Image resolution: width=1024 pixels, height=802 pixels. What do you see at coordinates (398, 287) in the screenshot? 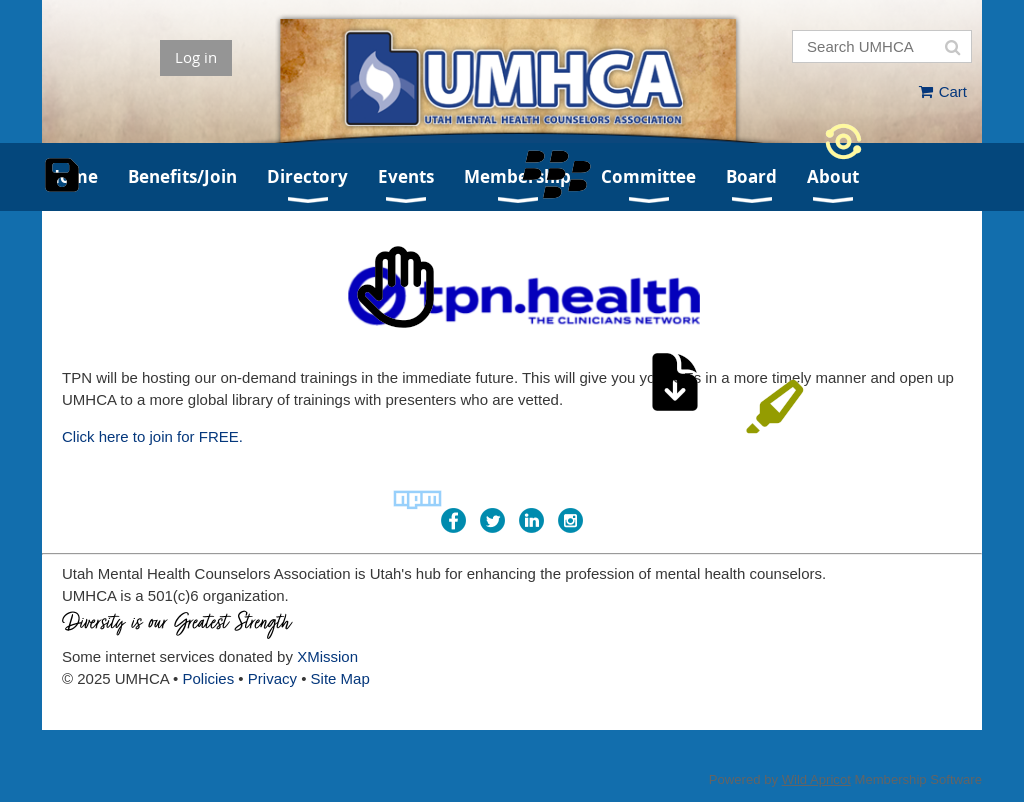
I see `stop or pause current action` at bounding box center [398, 287].